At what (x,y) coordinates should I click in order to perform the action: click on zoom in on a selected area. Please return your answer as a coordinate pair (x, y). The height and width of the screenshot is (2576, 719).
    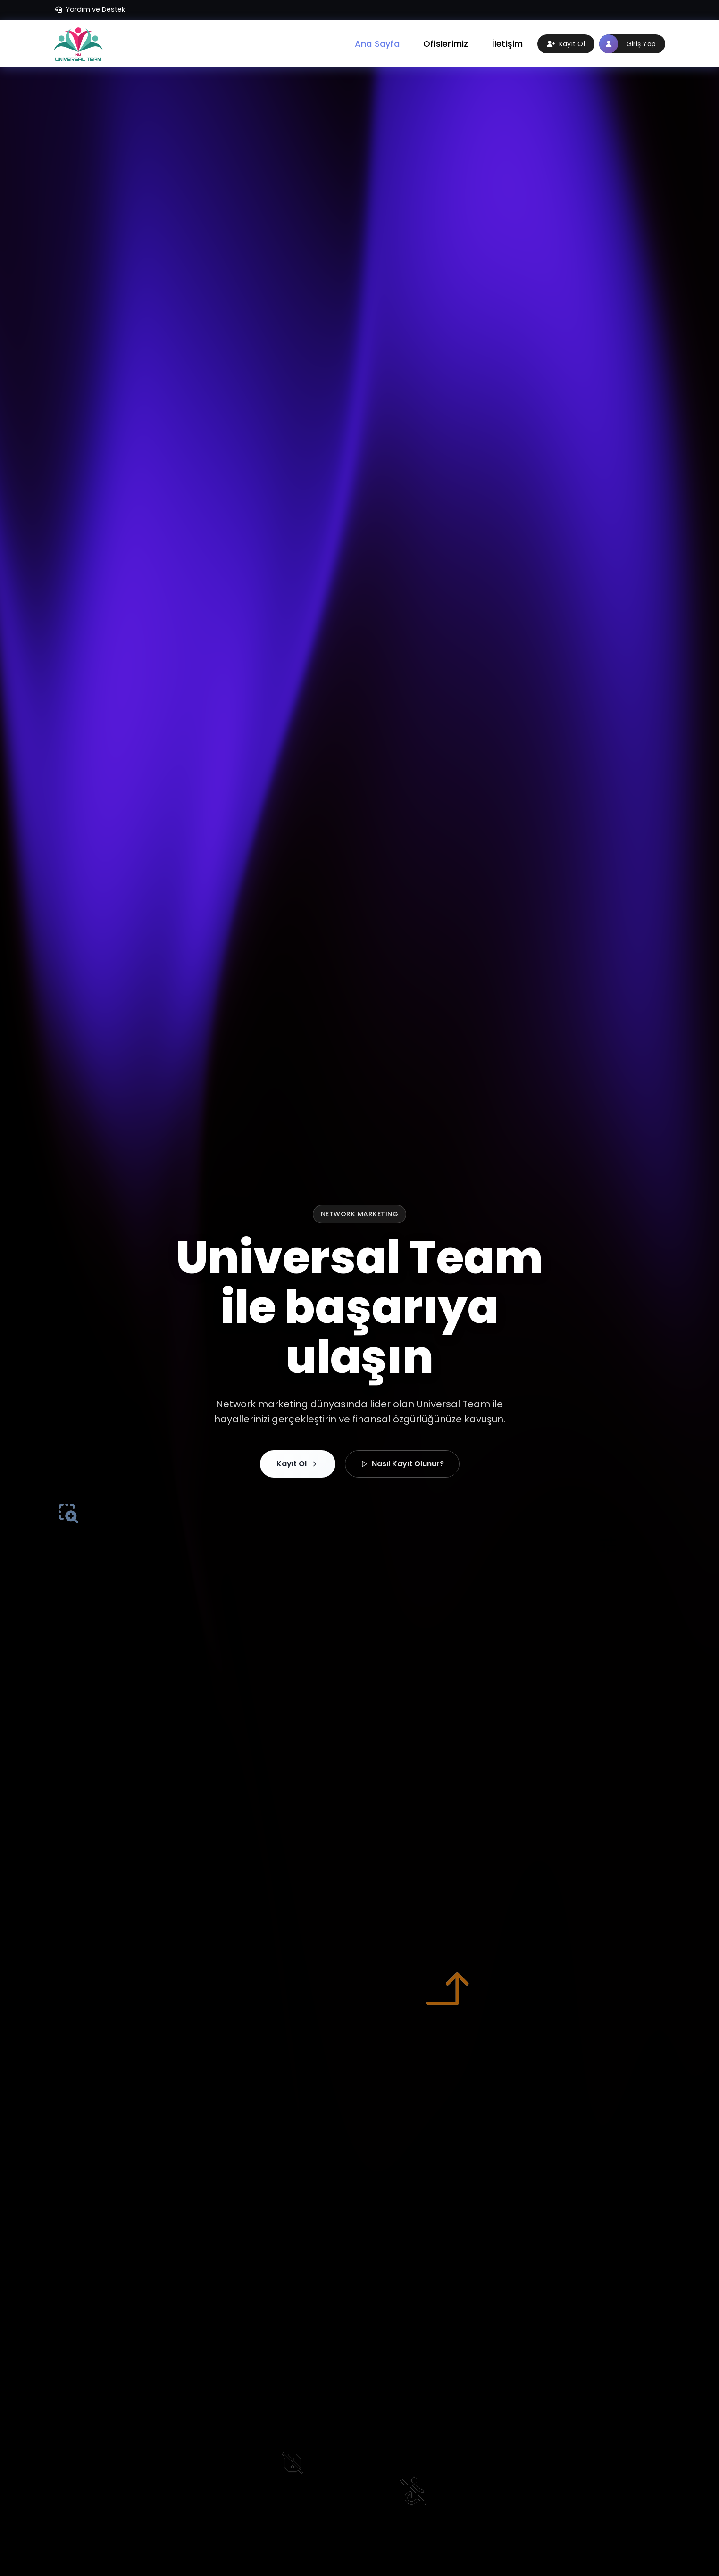
    Looking at the image, I should click on (68, 1513).